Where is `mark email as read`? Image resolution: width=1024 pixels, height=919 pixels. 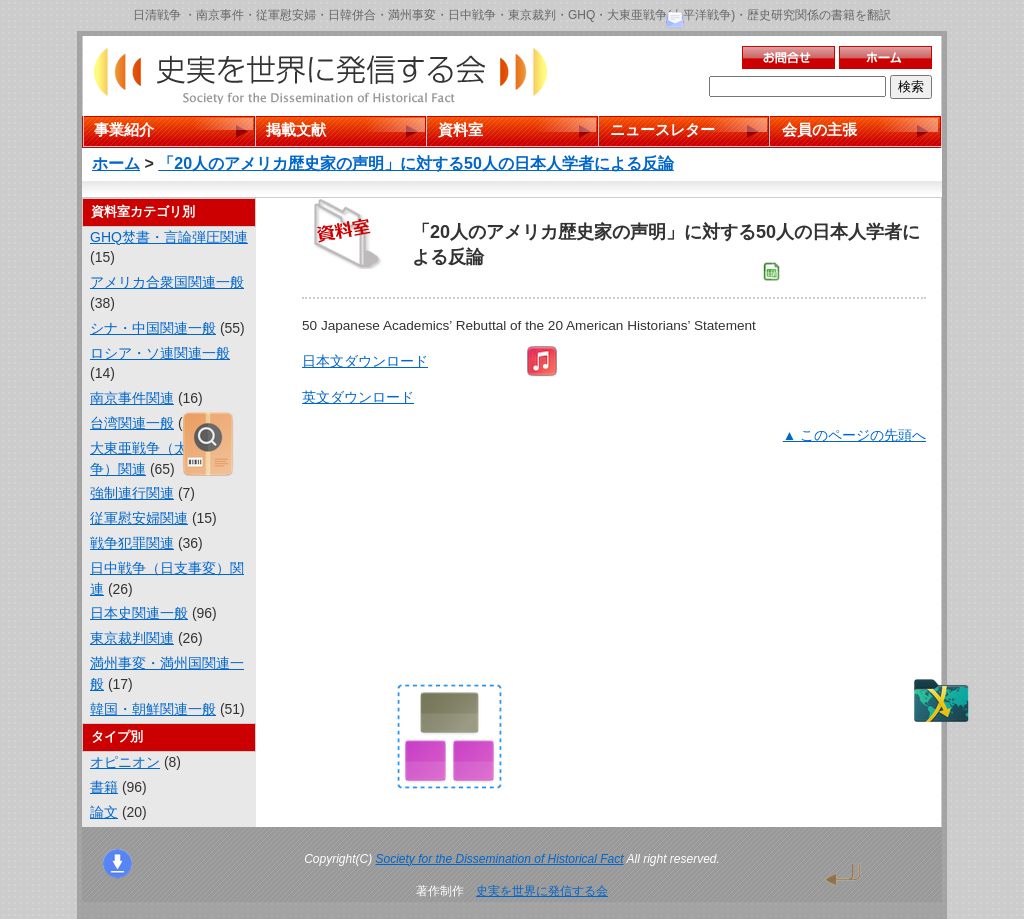
mark email as read is located at coordinates (675, 21).